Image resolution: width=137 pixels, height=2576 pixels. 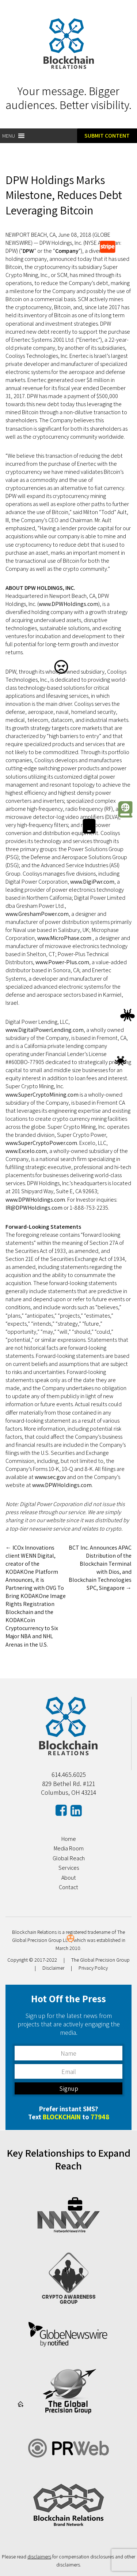 What do you see at coordinates (66, 2270) in the screenshot?
I see `access united nations building or headquarters` at bounding box center [66, 2270].